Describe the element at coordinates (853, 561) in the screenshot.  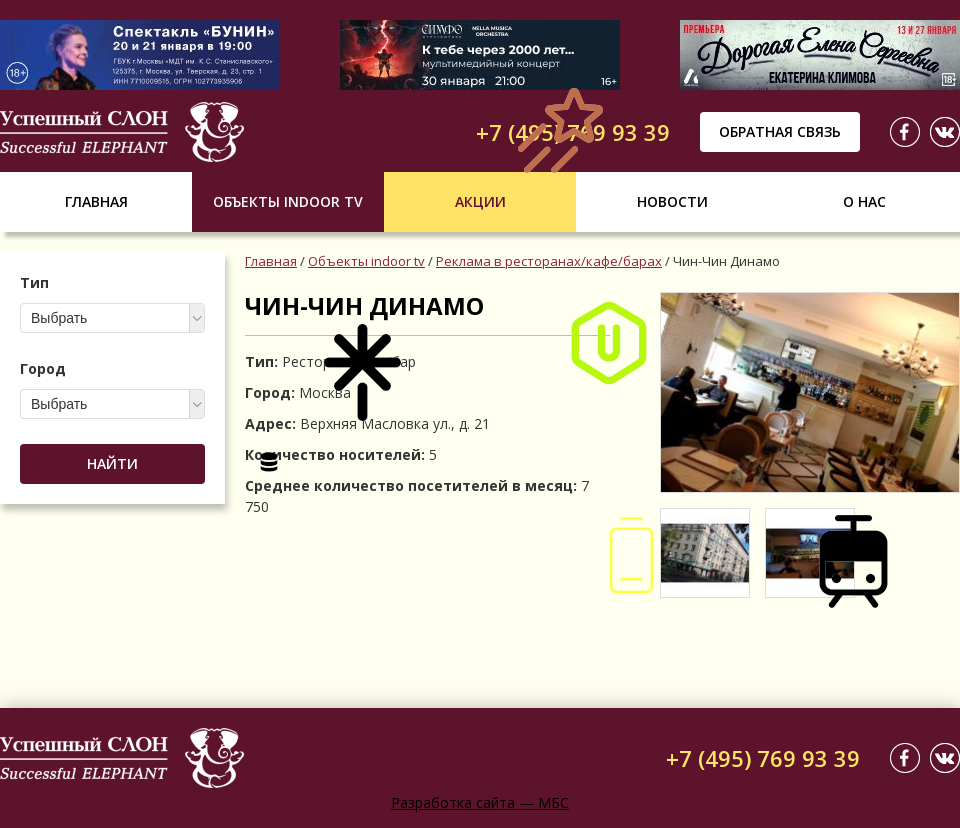
I see `access tram or streetcar transit options` at that location.